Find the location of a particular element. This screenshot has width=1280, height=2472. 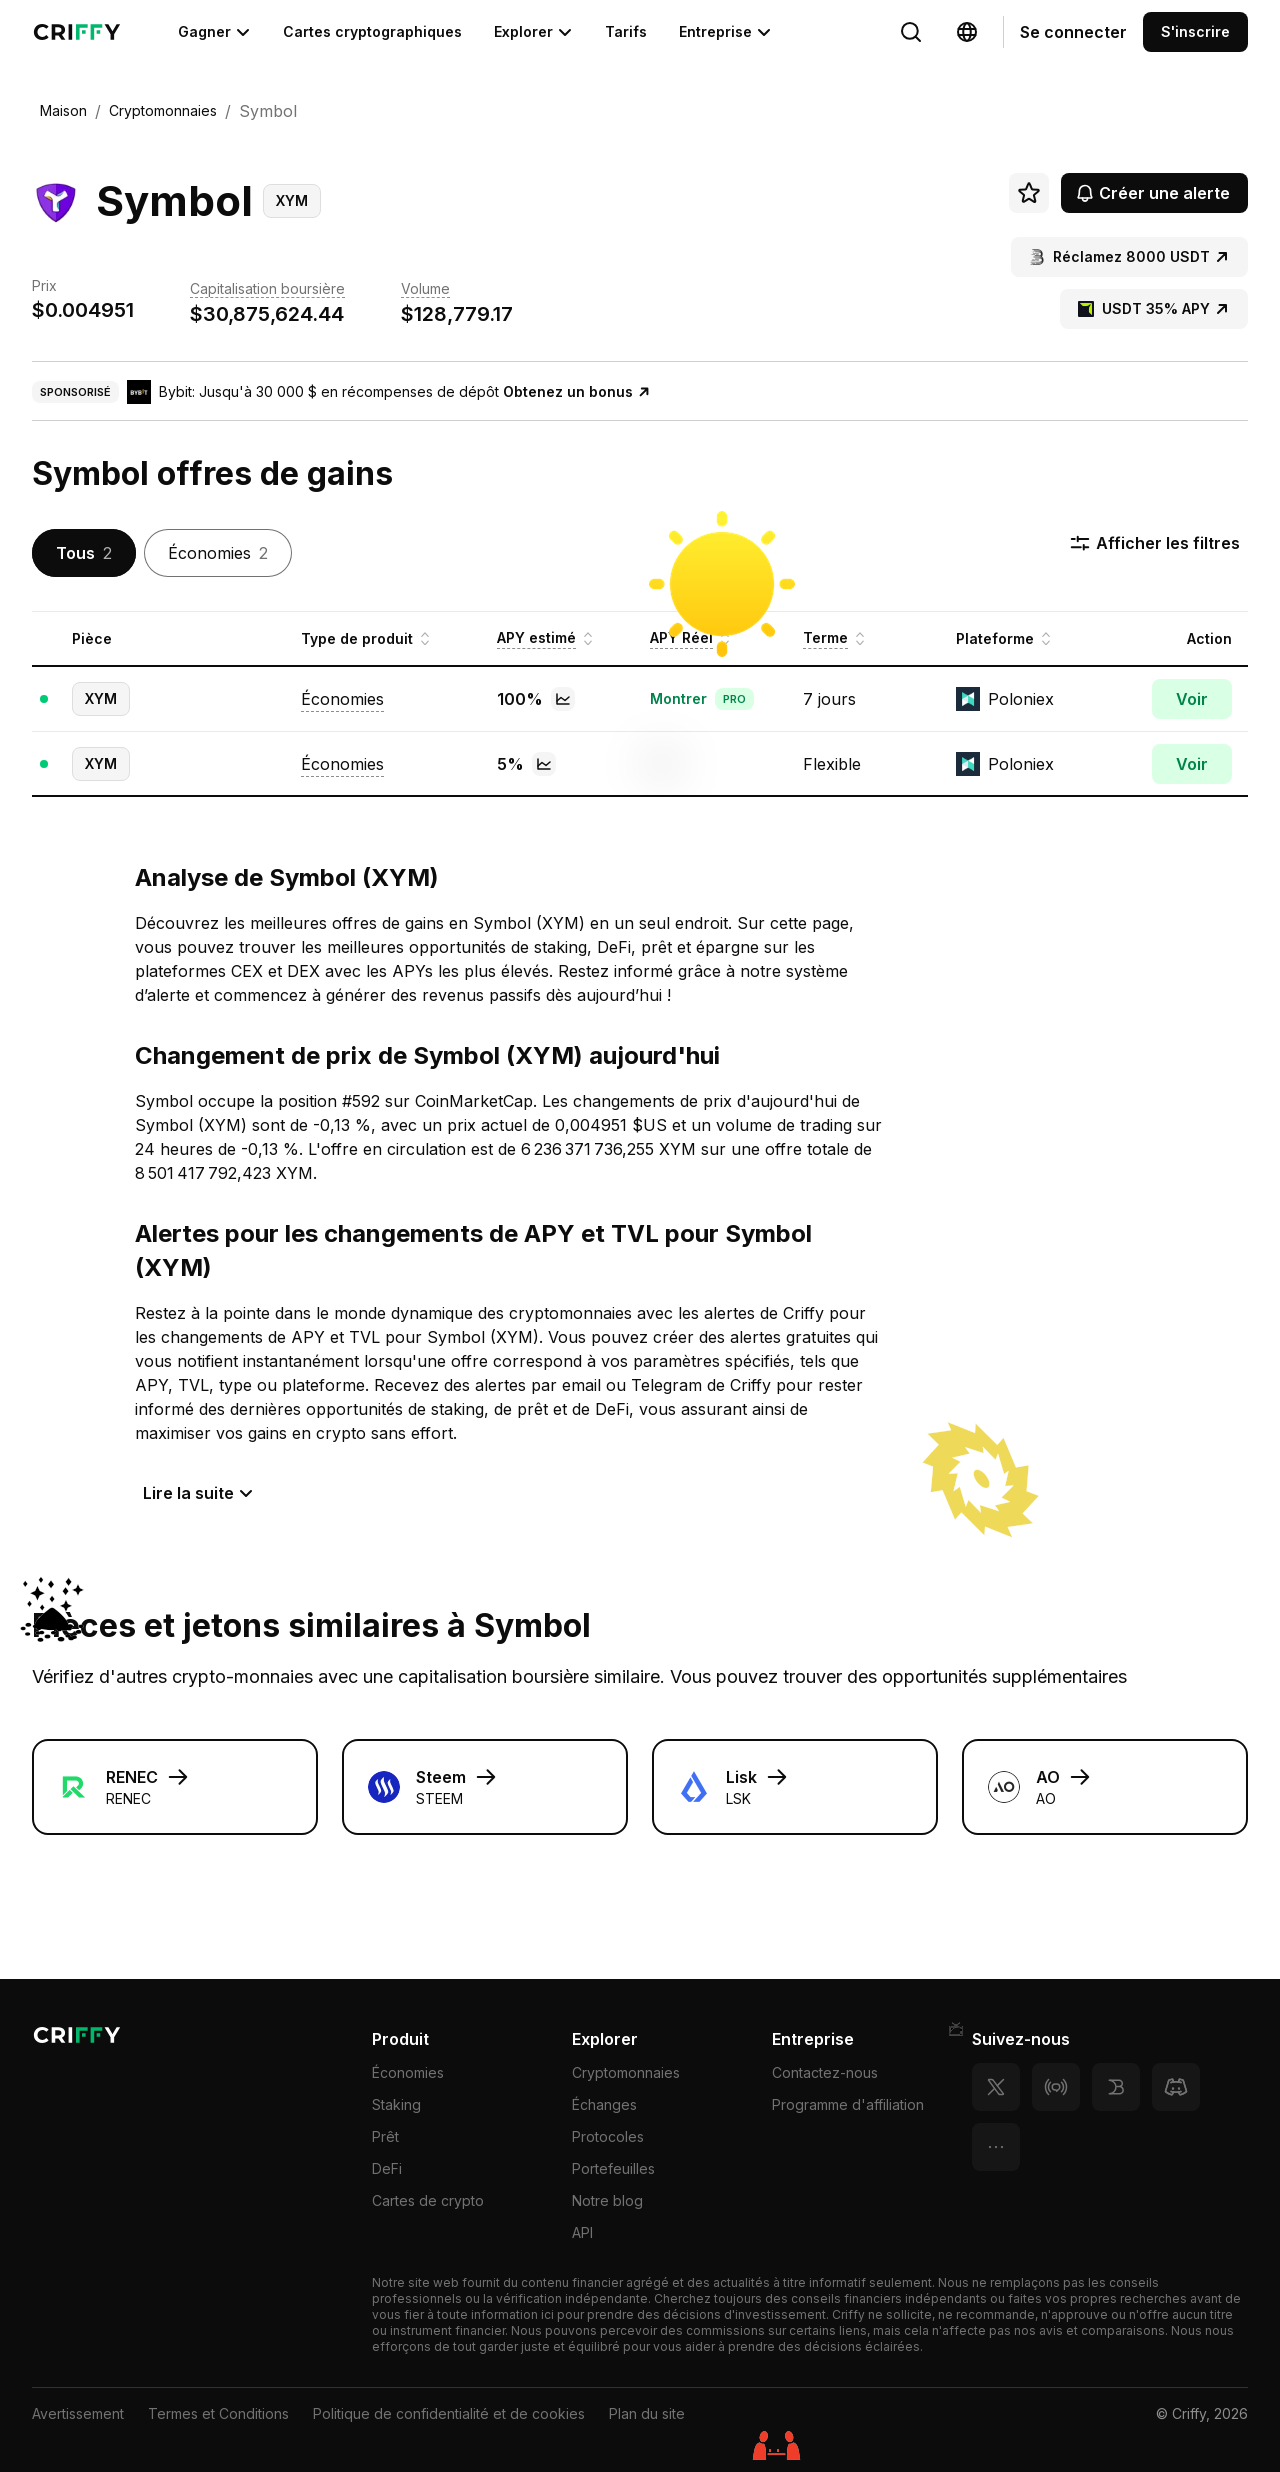

find or join tabletop gaming sessions is located at coordinates (776, 2445).